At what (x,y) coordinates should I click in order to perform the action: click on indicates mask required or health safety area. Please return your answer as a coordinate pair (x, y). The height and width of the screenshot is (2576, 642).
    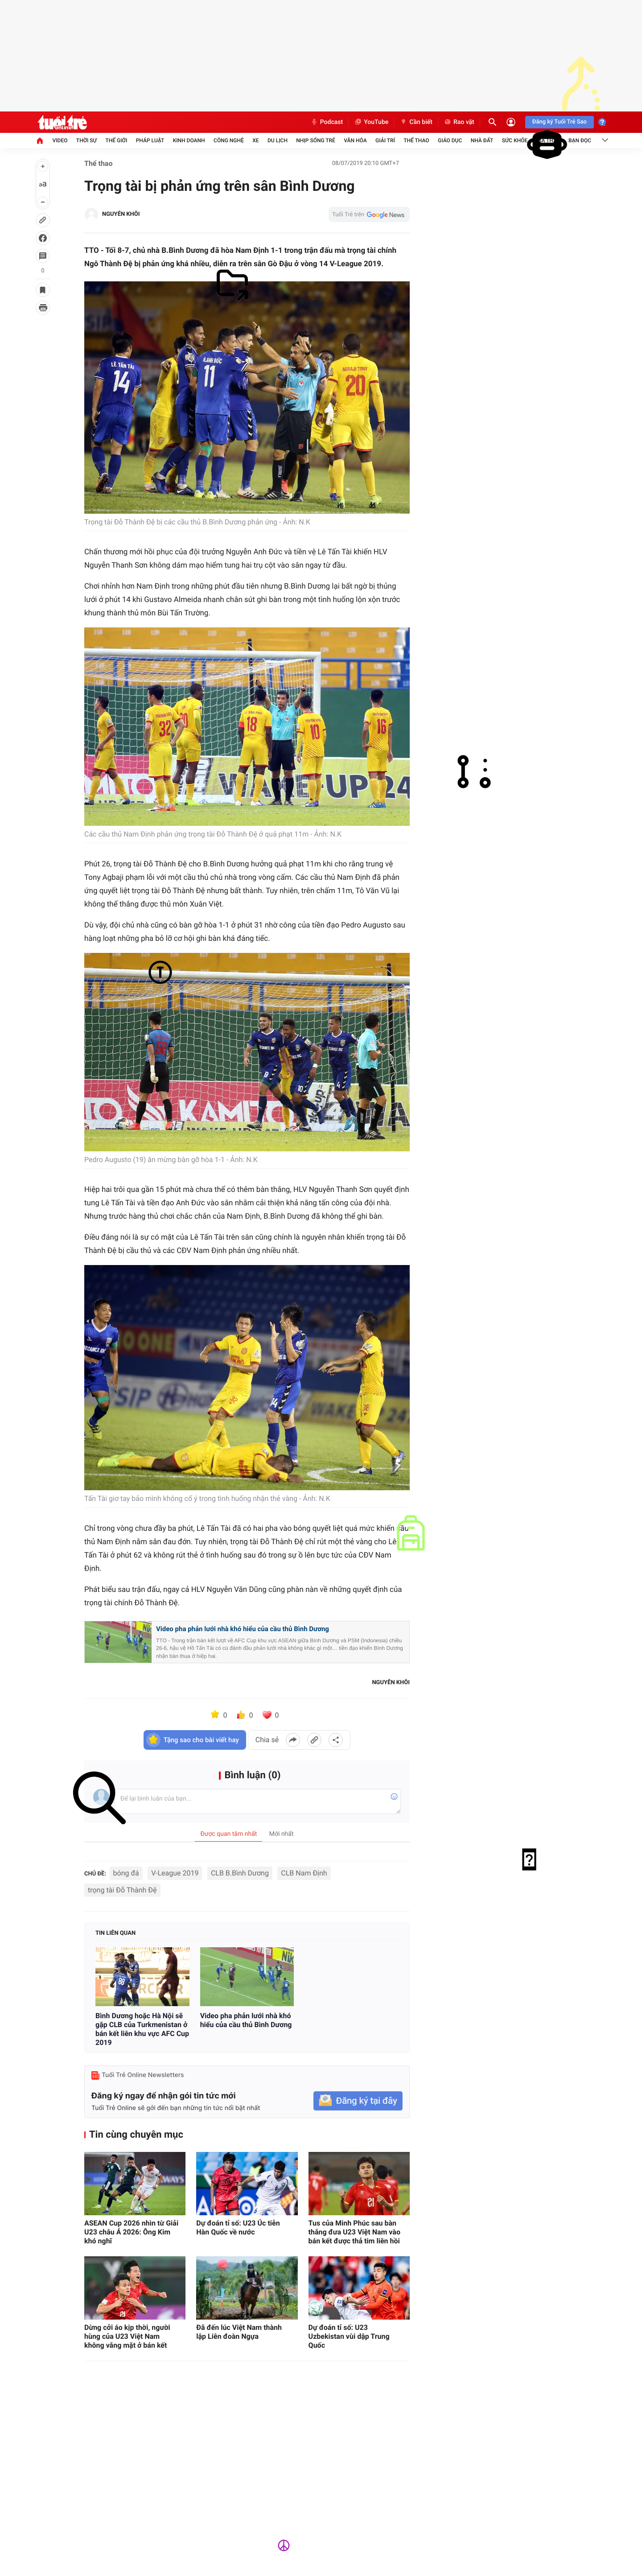
    Looking at the image, I should click on (547, 144).